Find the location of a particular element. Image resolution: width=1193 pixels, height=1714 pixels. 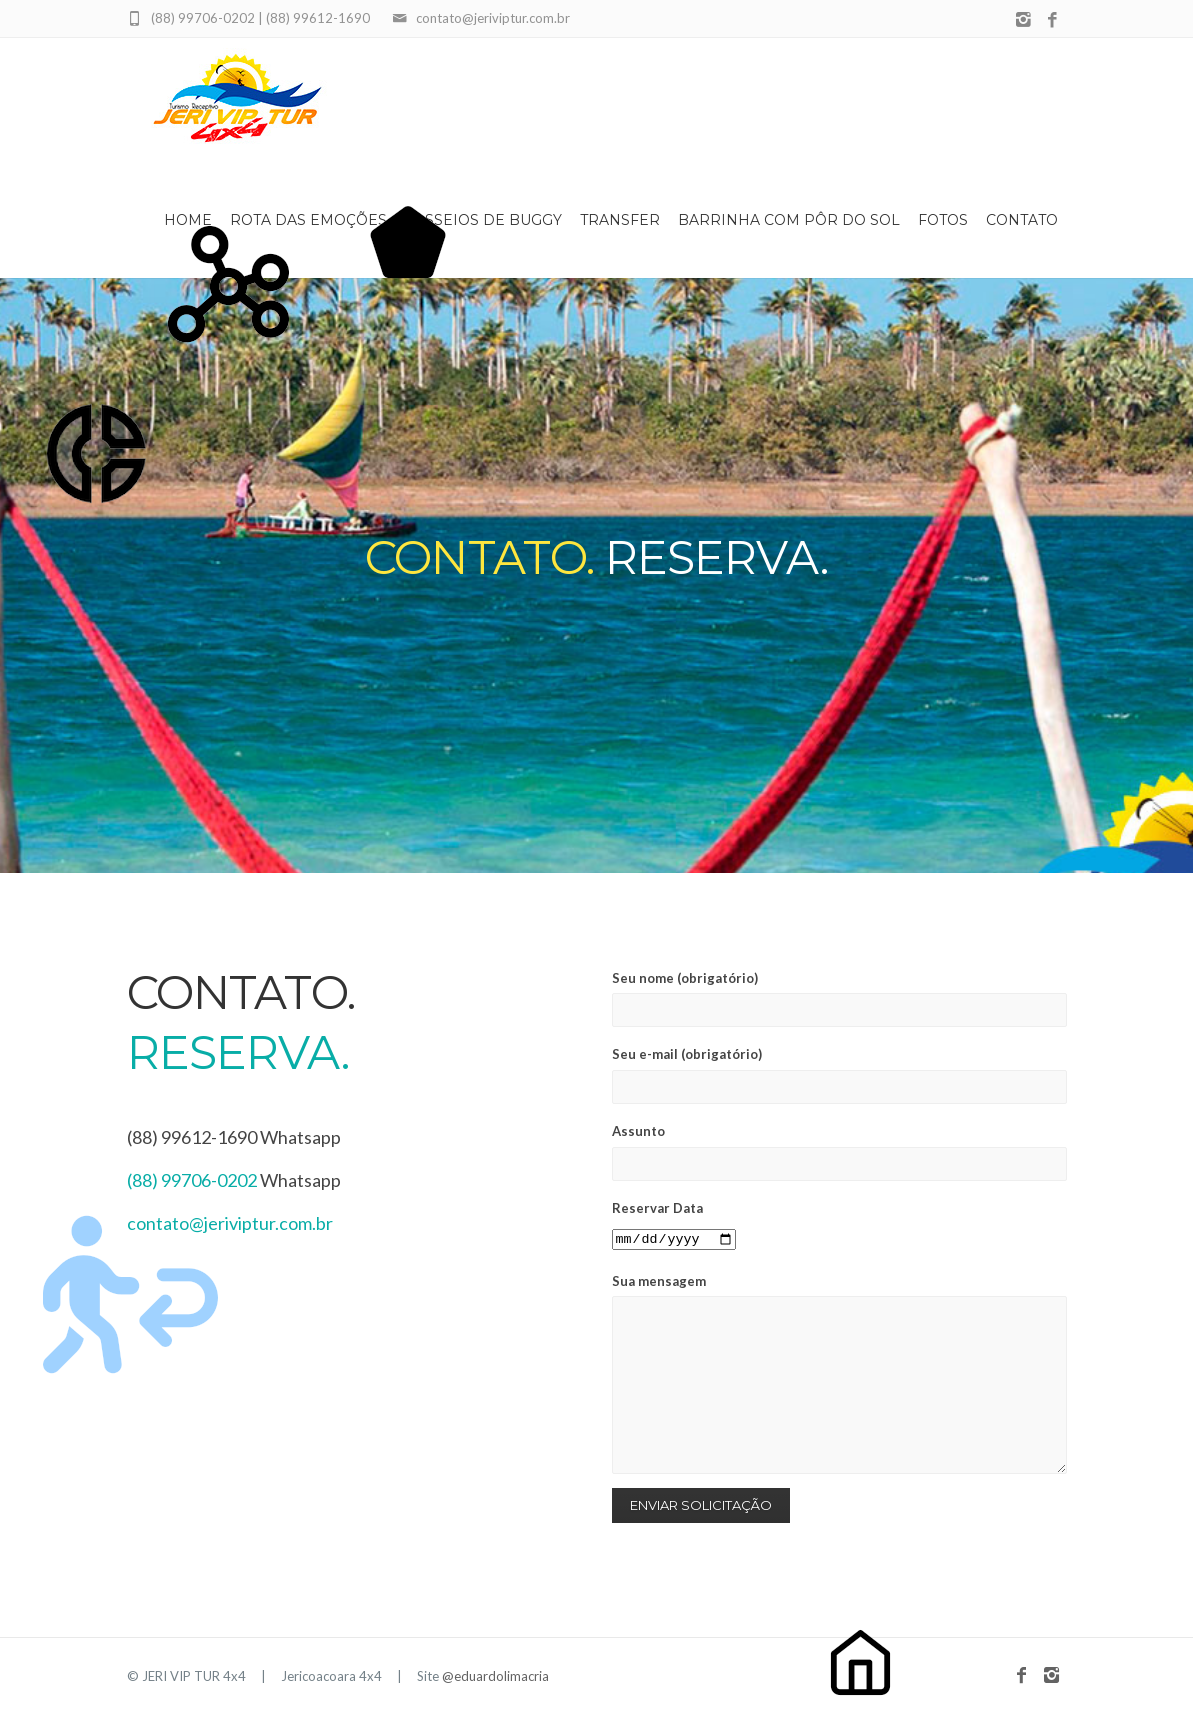

view analytics or statistics breakdown is located at coordinates (96, 453).